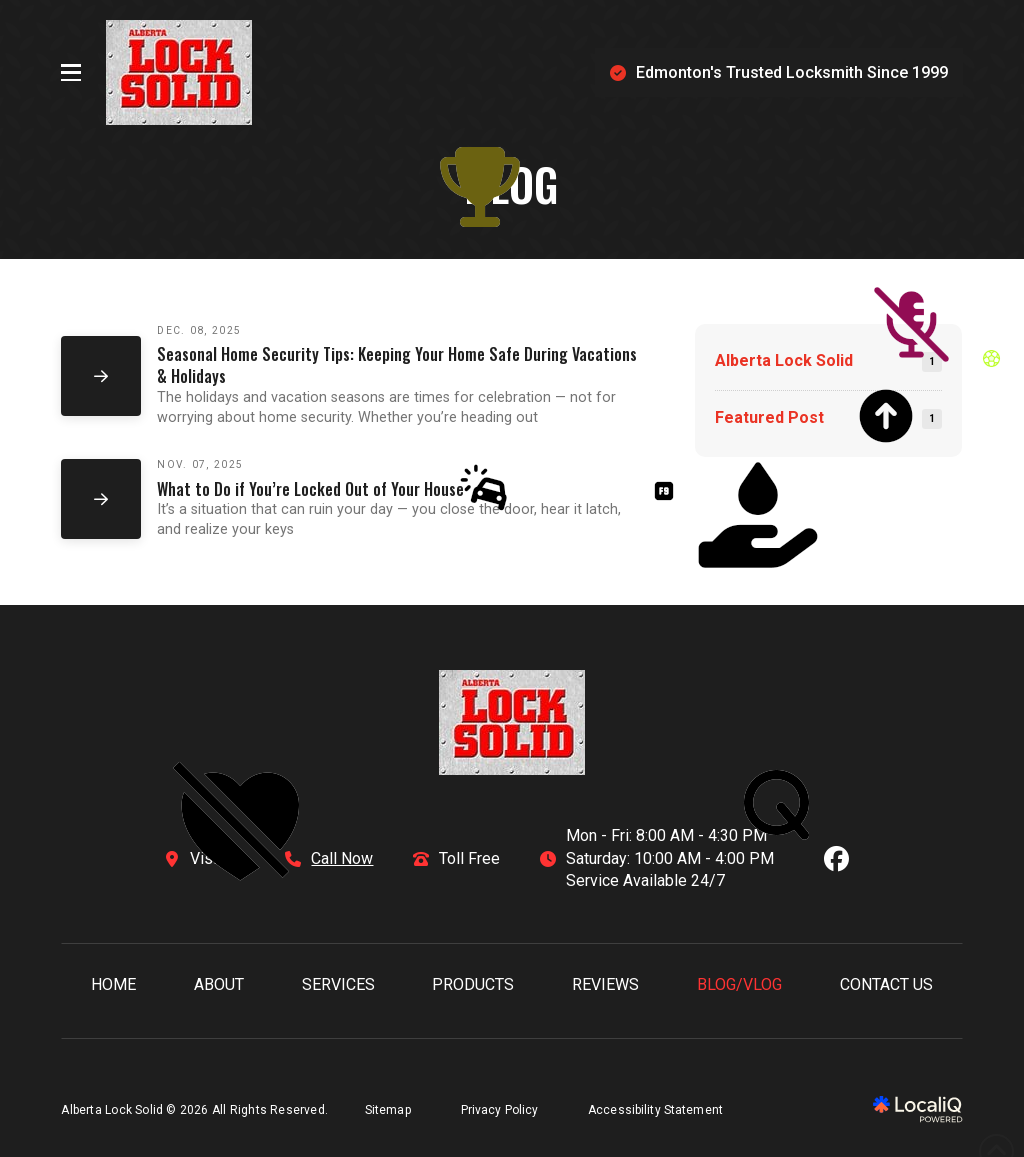 This screenshot has height=1157, width=1024. I want to click on report a car accident or collision, so click(484, 488).